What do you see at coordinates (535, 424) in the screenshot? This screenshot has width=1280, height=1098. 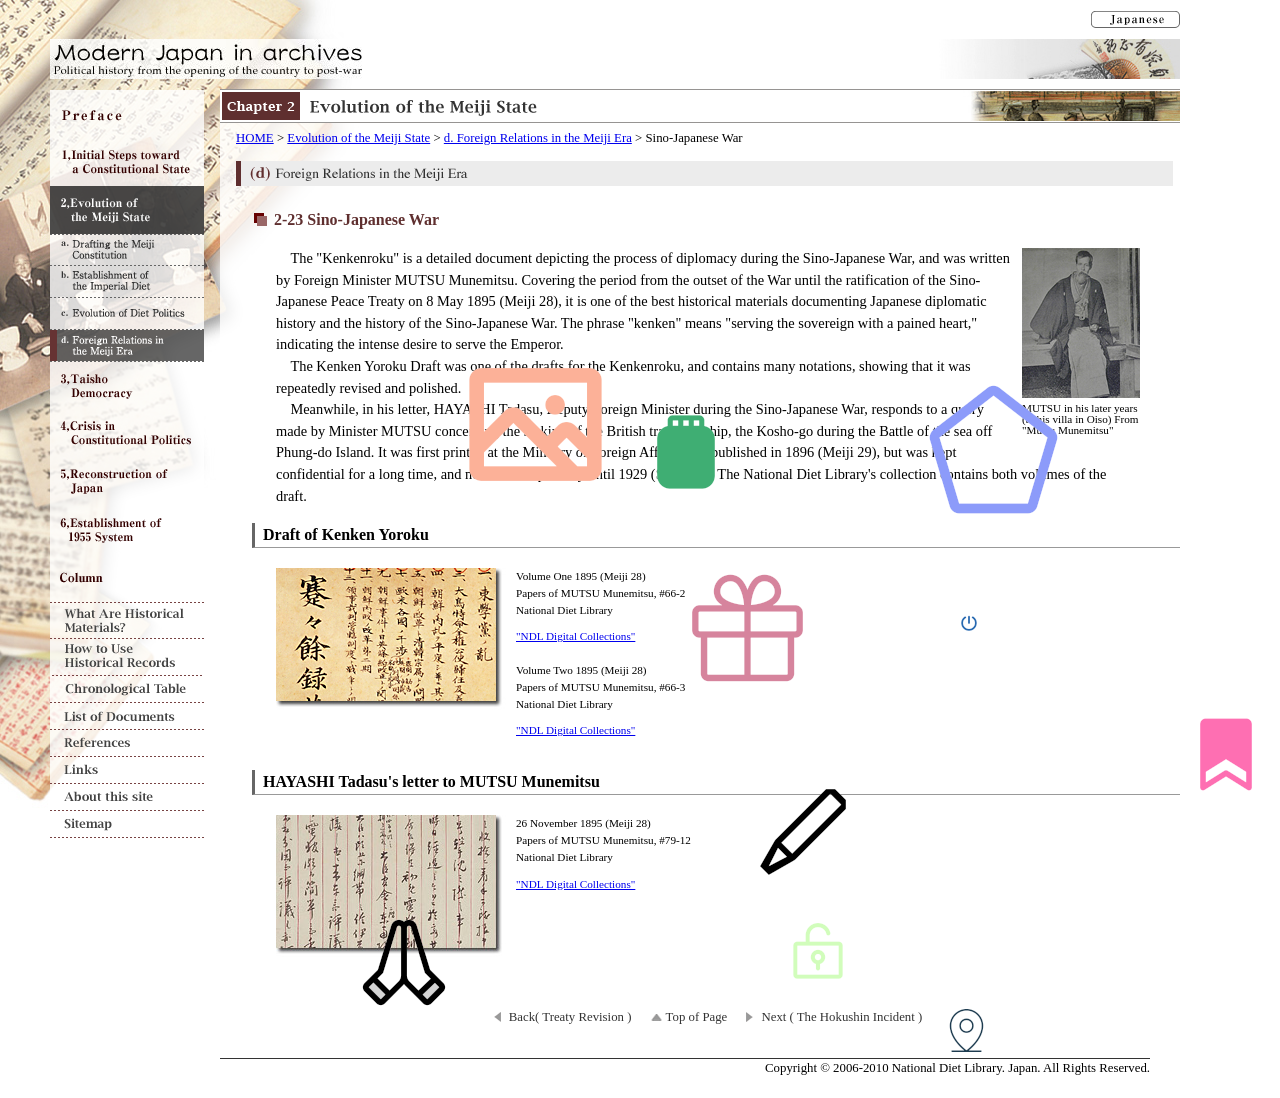 I see `view or open an image file` at bounding box center [535, 424].